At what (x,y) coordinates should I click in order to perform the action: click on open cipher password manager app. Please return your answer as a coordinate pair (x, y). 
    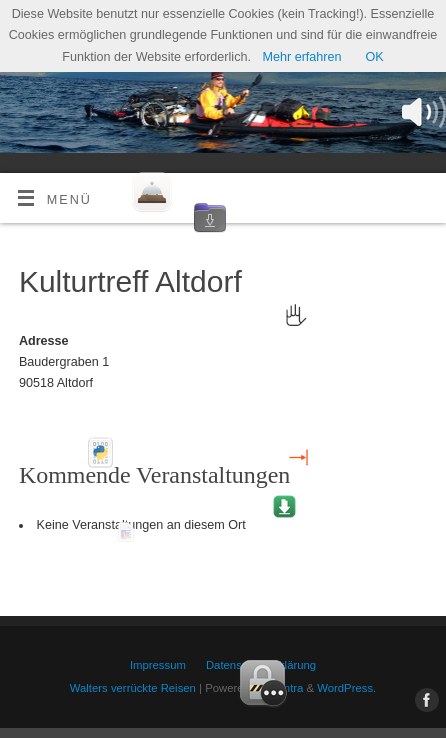
    Looking at the image, I should click on (262, 682).